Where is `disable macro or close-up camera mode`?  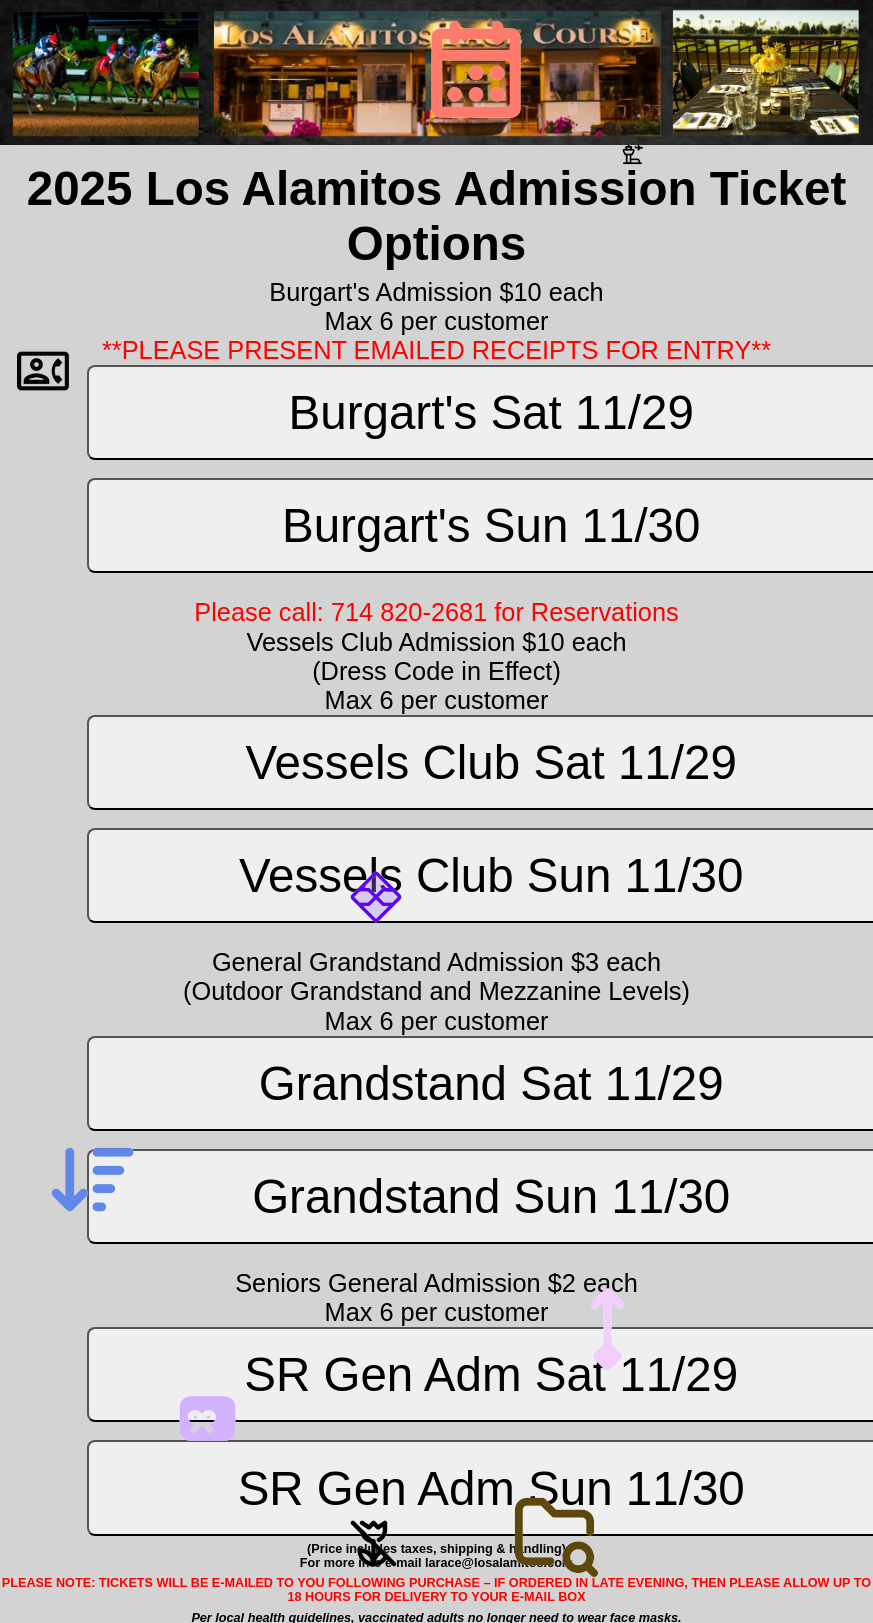 disable macro or close-up camera mode is located at coordinates (373, 1543).